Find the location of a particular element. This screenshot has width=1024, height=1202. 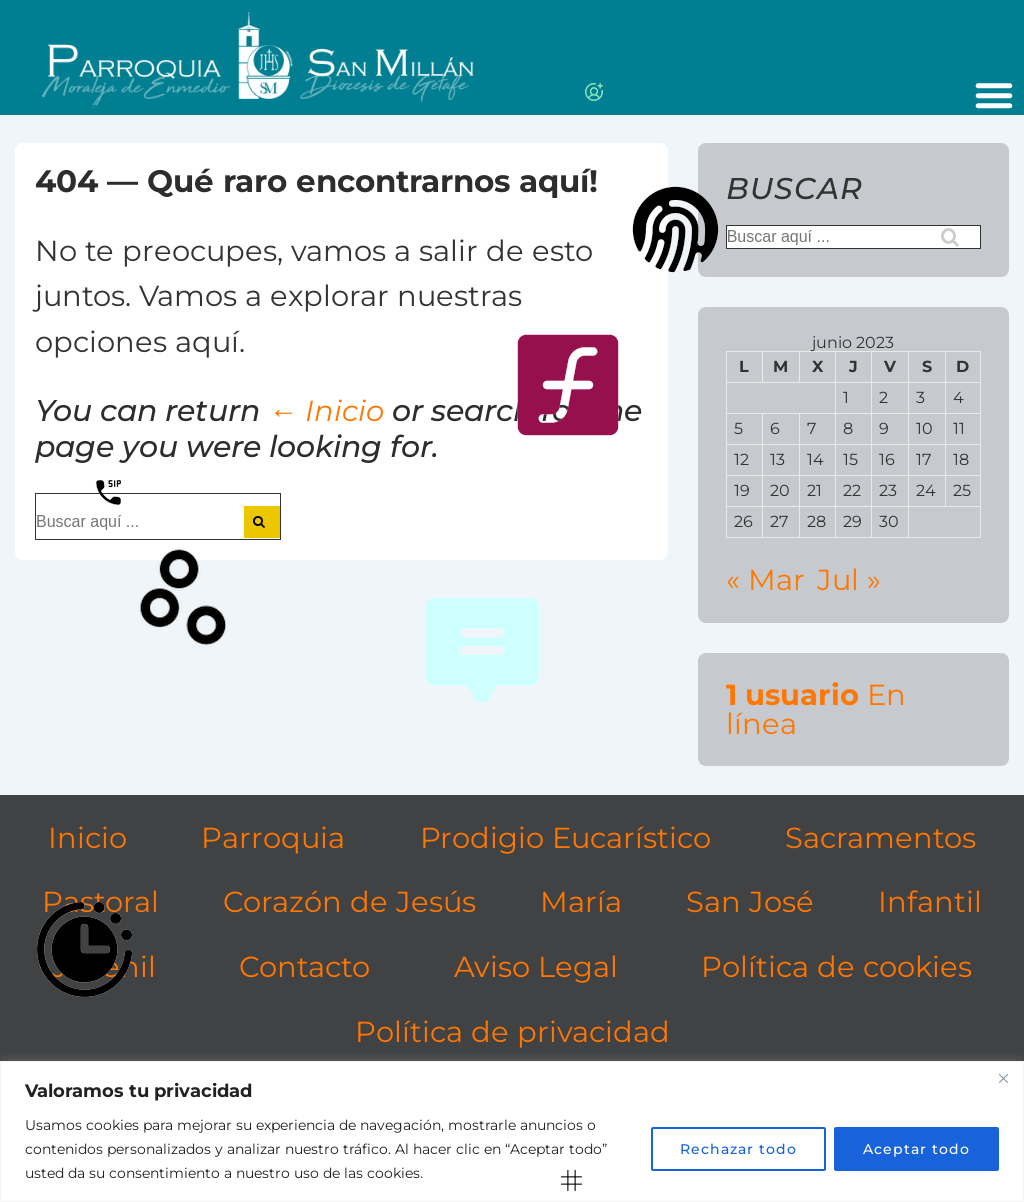

access or create a function in code editor is located at coordinates (568, 385).